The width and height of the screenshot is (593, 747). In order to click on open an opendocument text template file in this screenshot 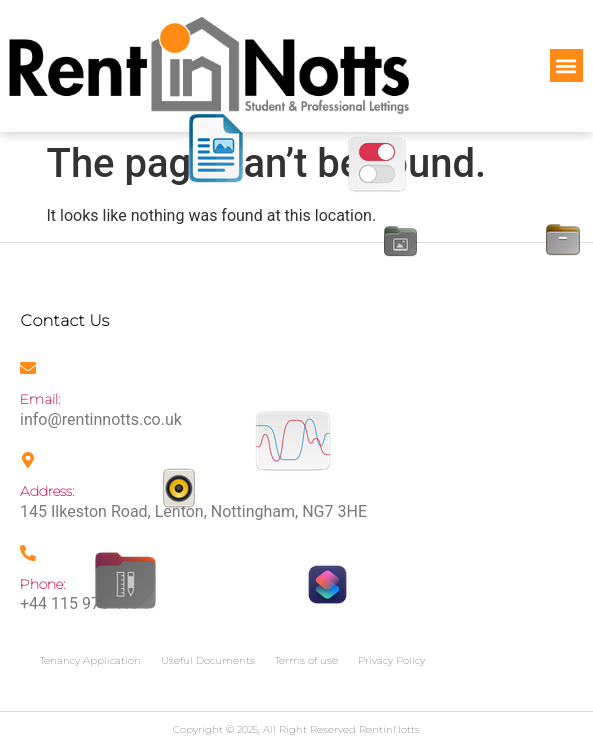, I will do `click(216, 148)`.